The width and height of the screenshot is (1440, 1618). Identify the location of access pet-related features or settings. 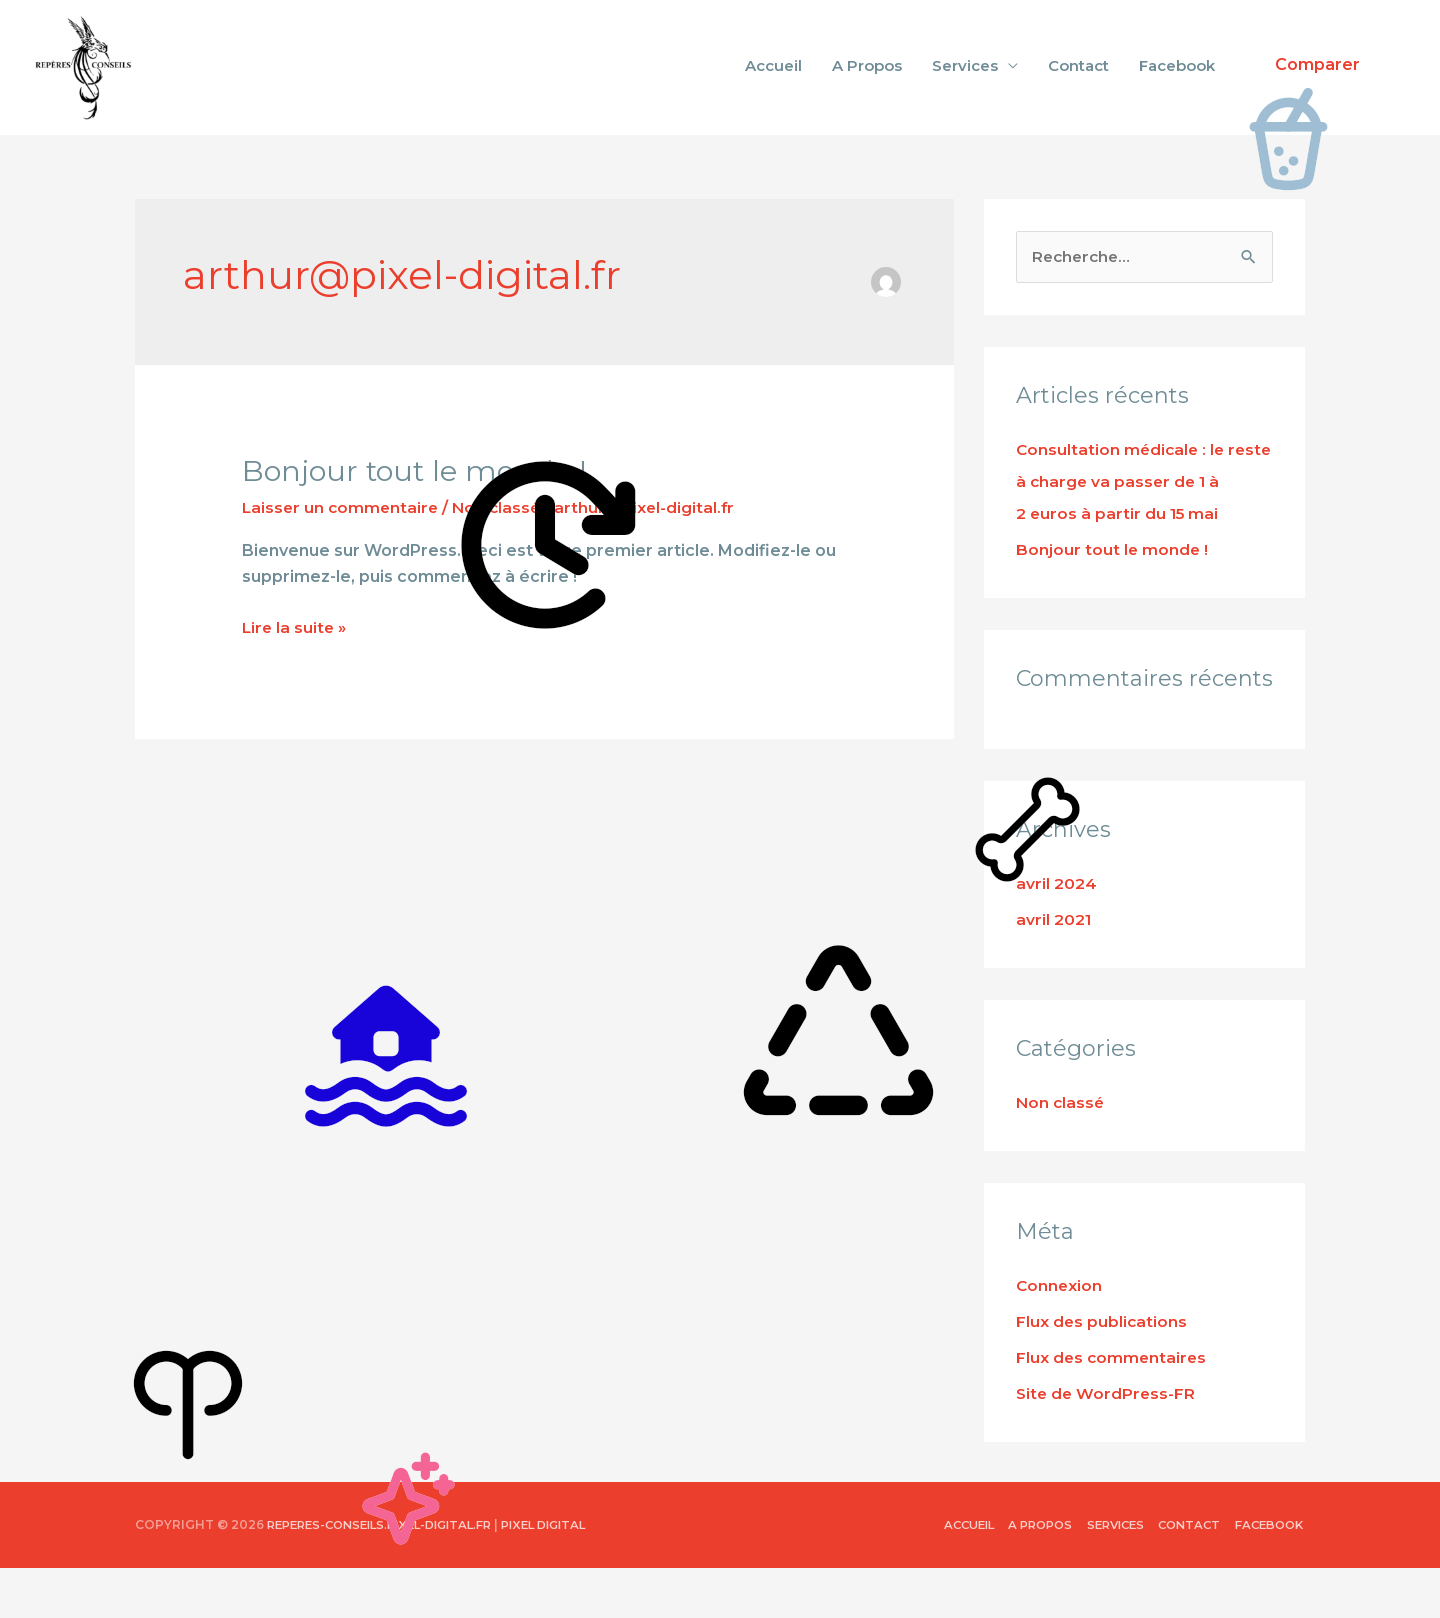
(1027, 829).